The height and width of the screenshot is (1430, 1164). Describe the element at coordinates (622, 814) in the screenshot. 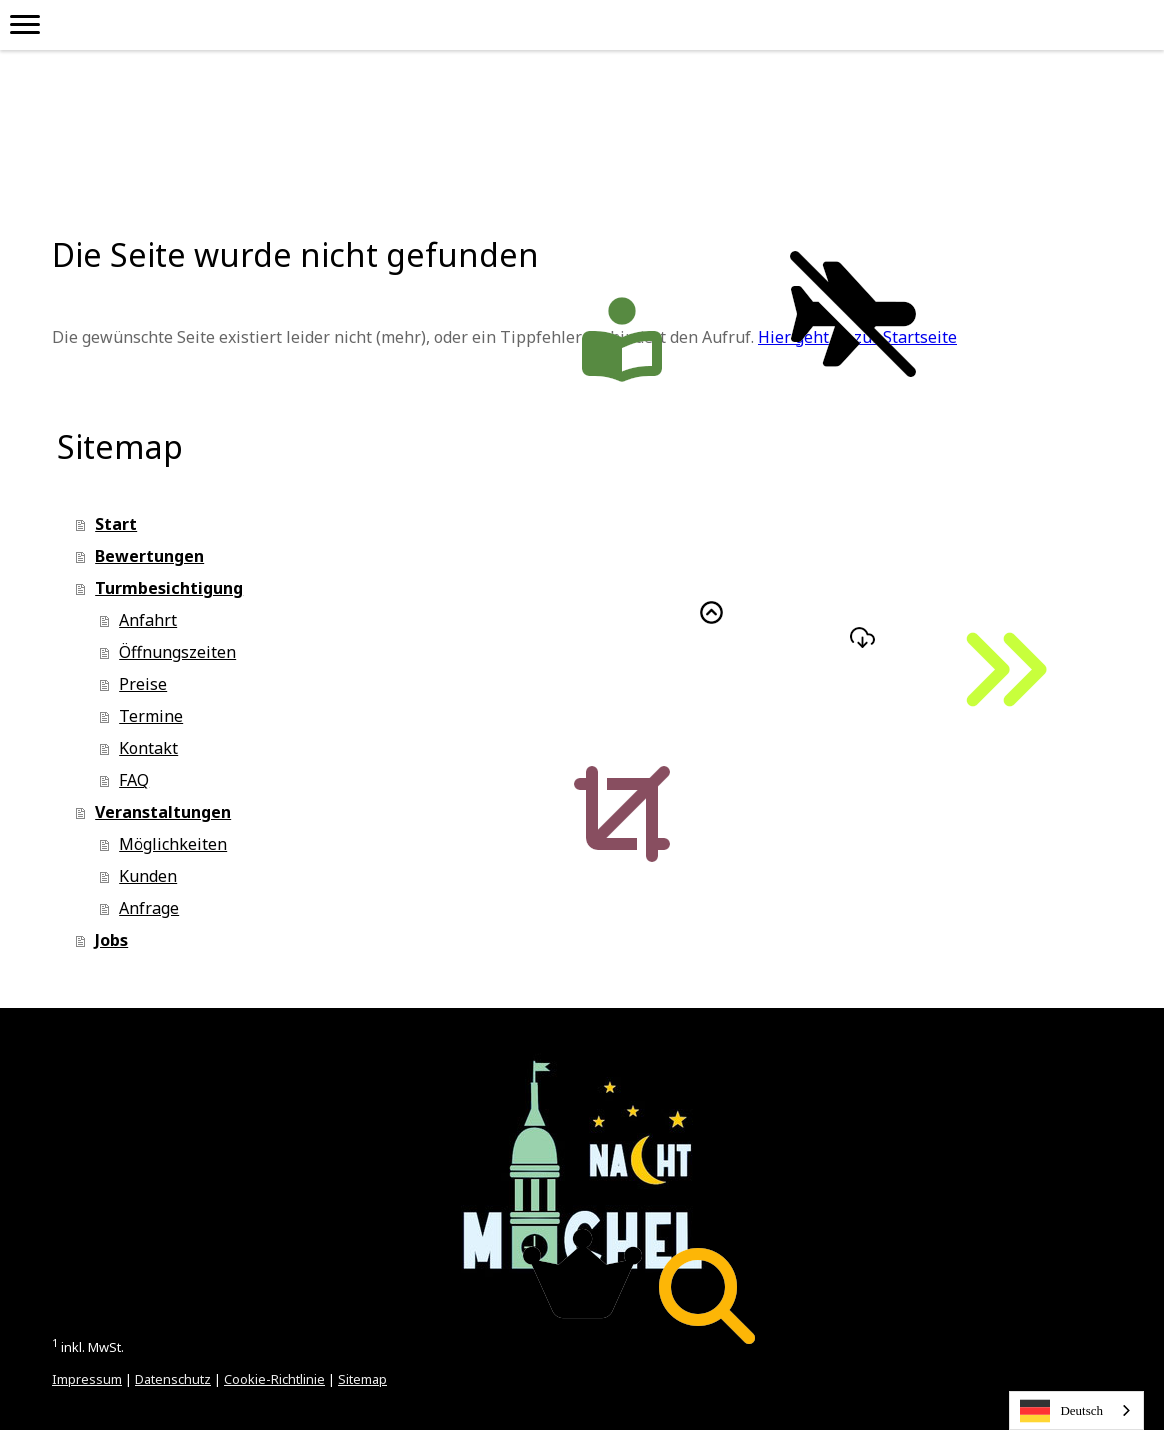

I see `crop an image` at that location.